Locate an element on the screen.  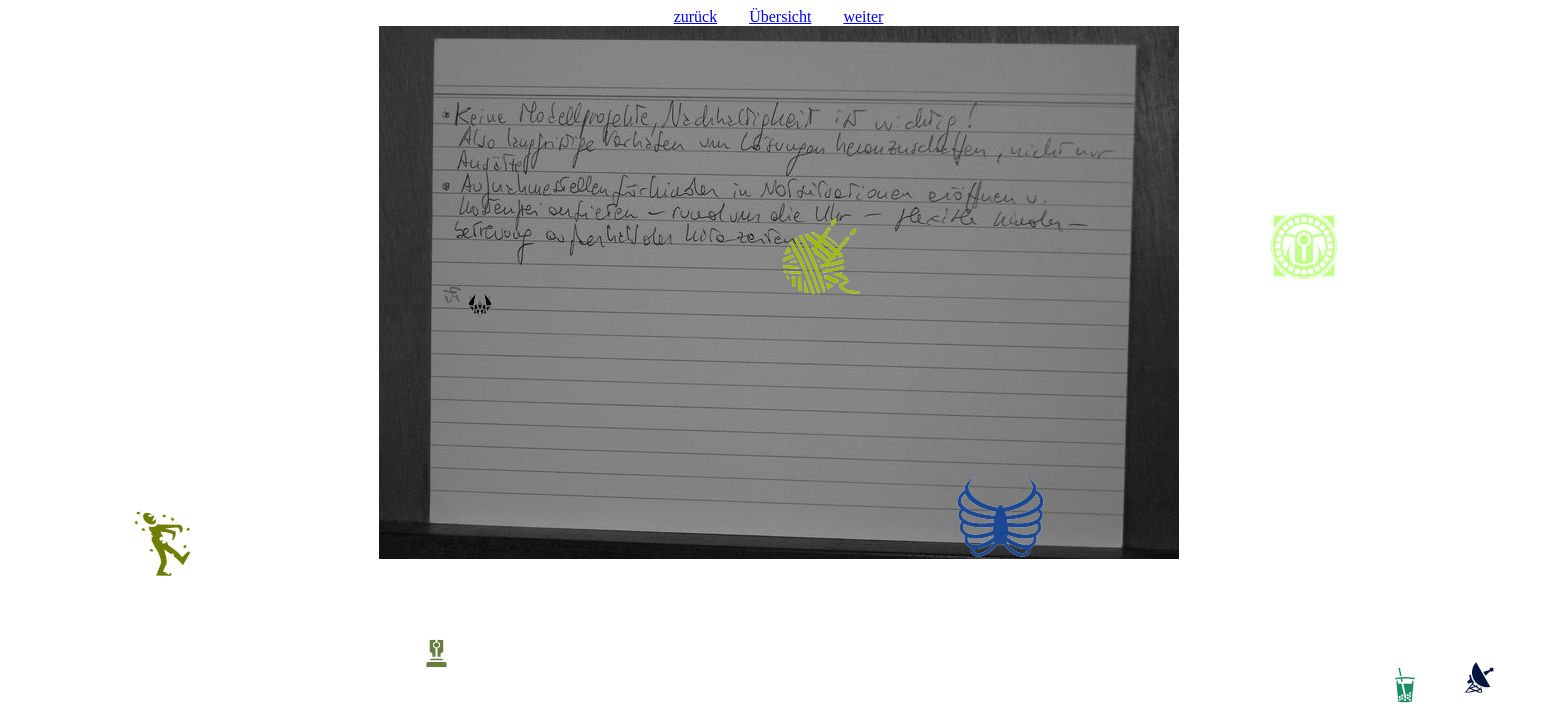
launch space combat game is located at coordinates (480, 305).